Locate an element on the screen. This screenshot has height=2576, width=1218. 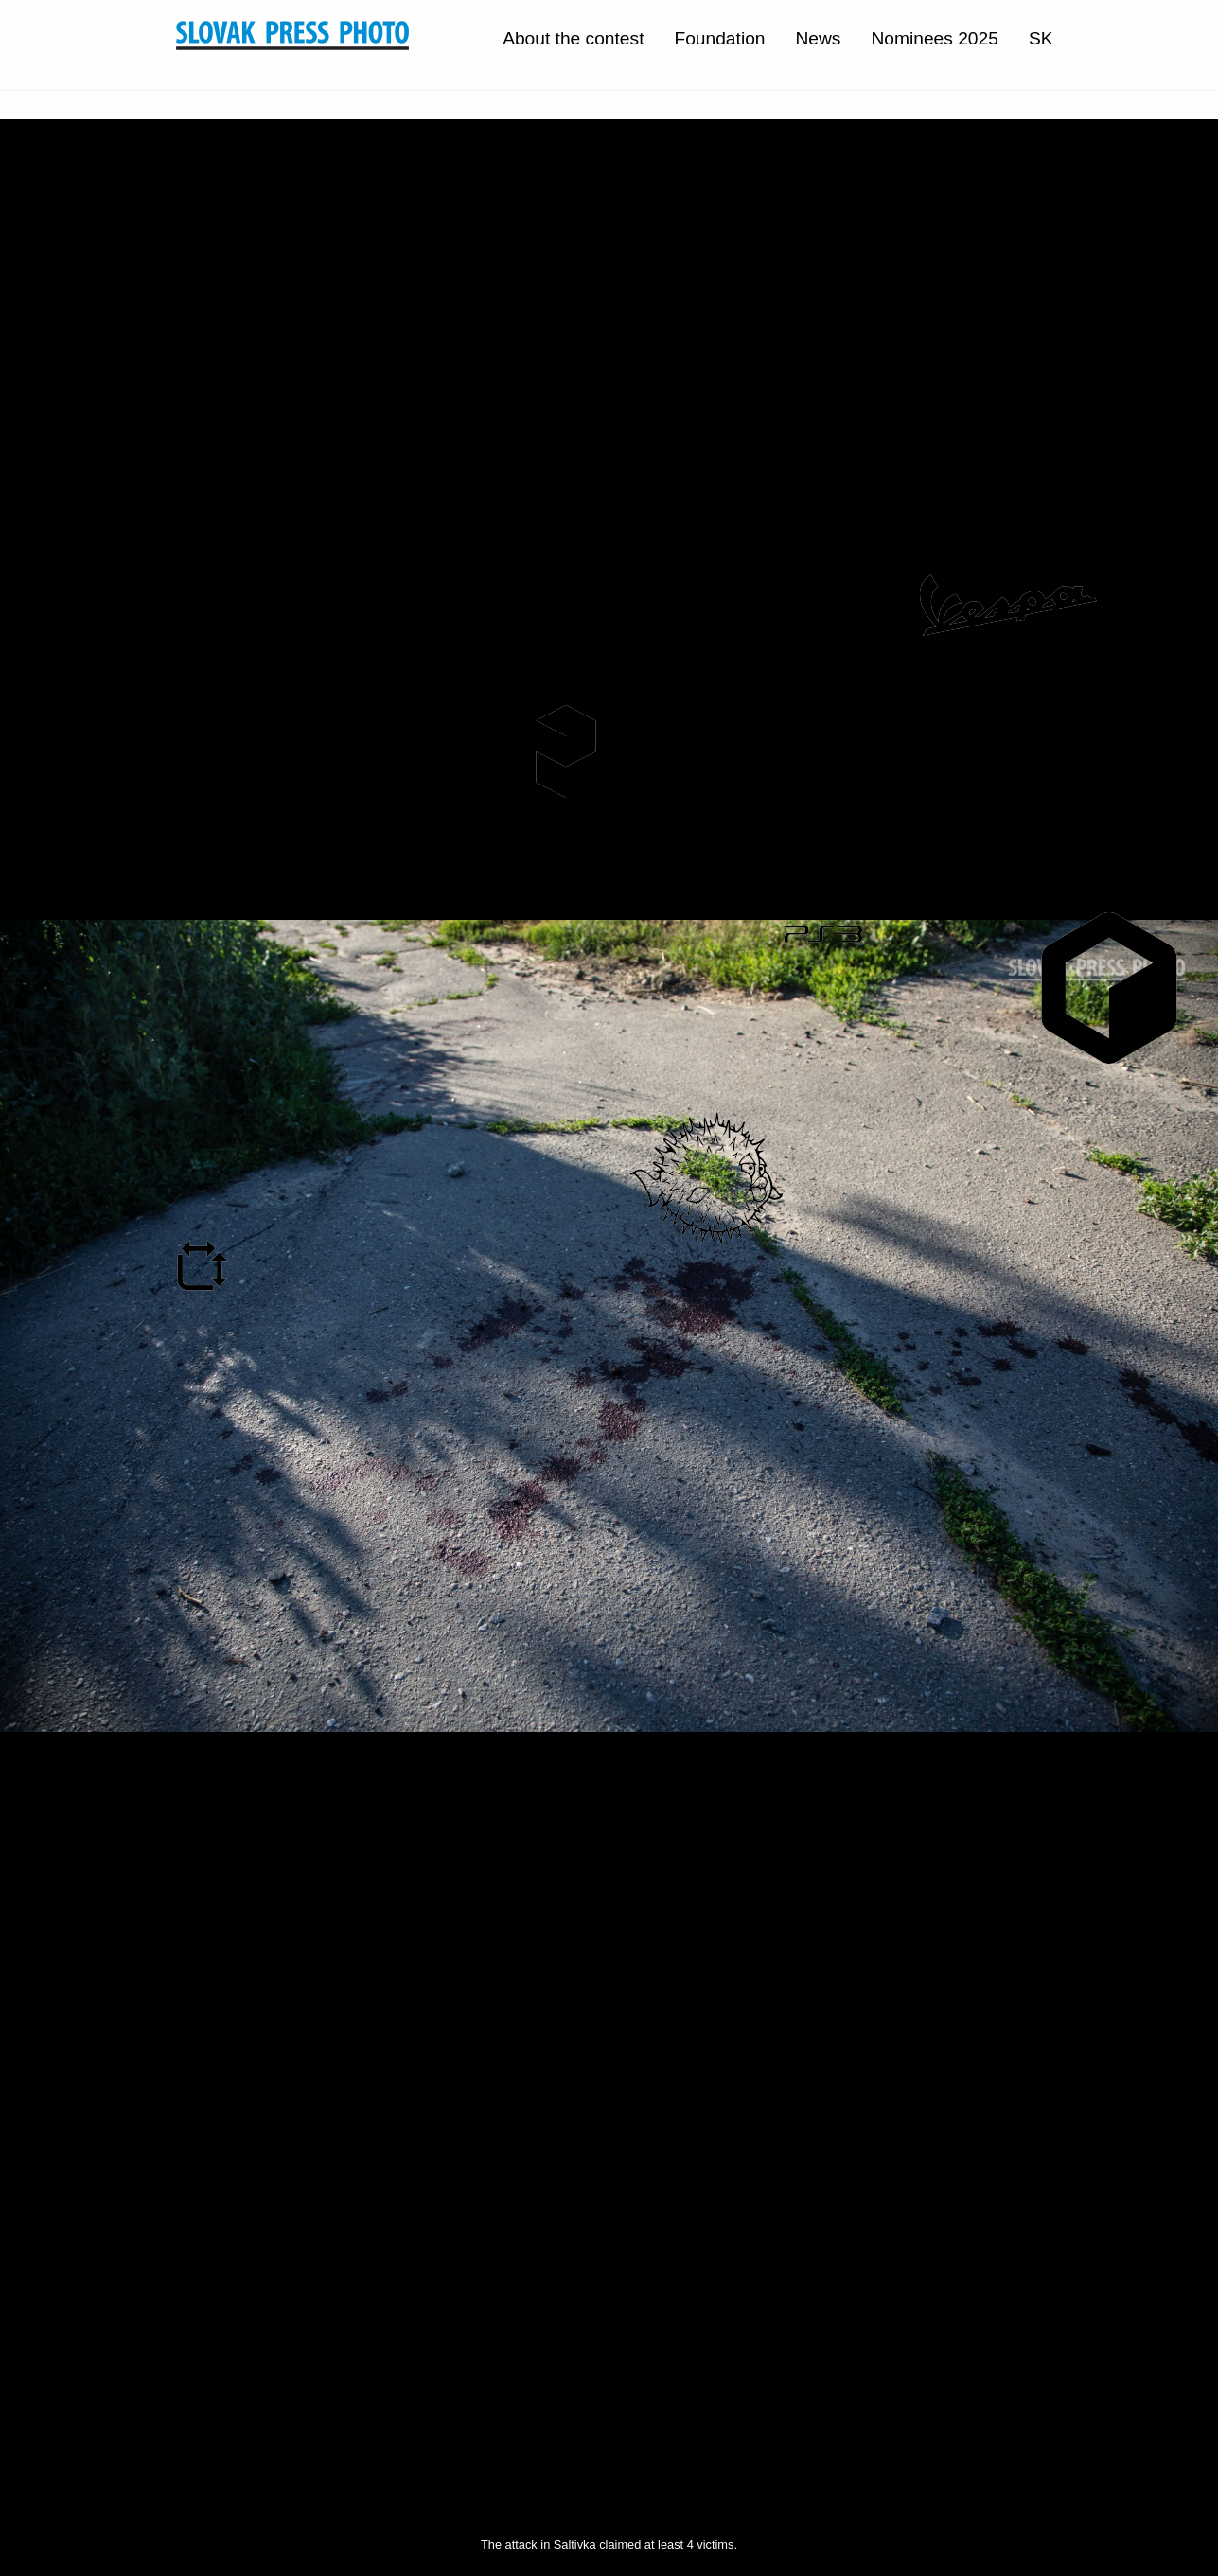
OpenBSD operating system logo is located at coordinates (706, 1178).